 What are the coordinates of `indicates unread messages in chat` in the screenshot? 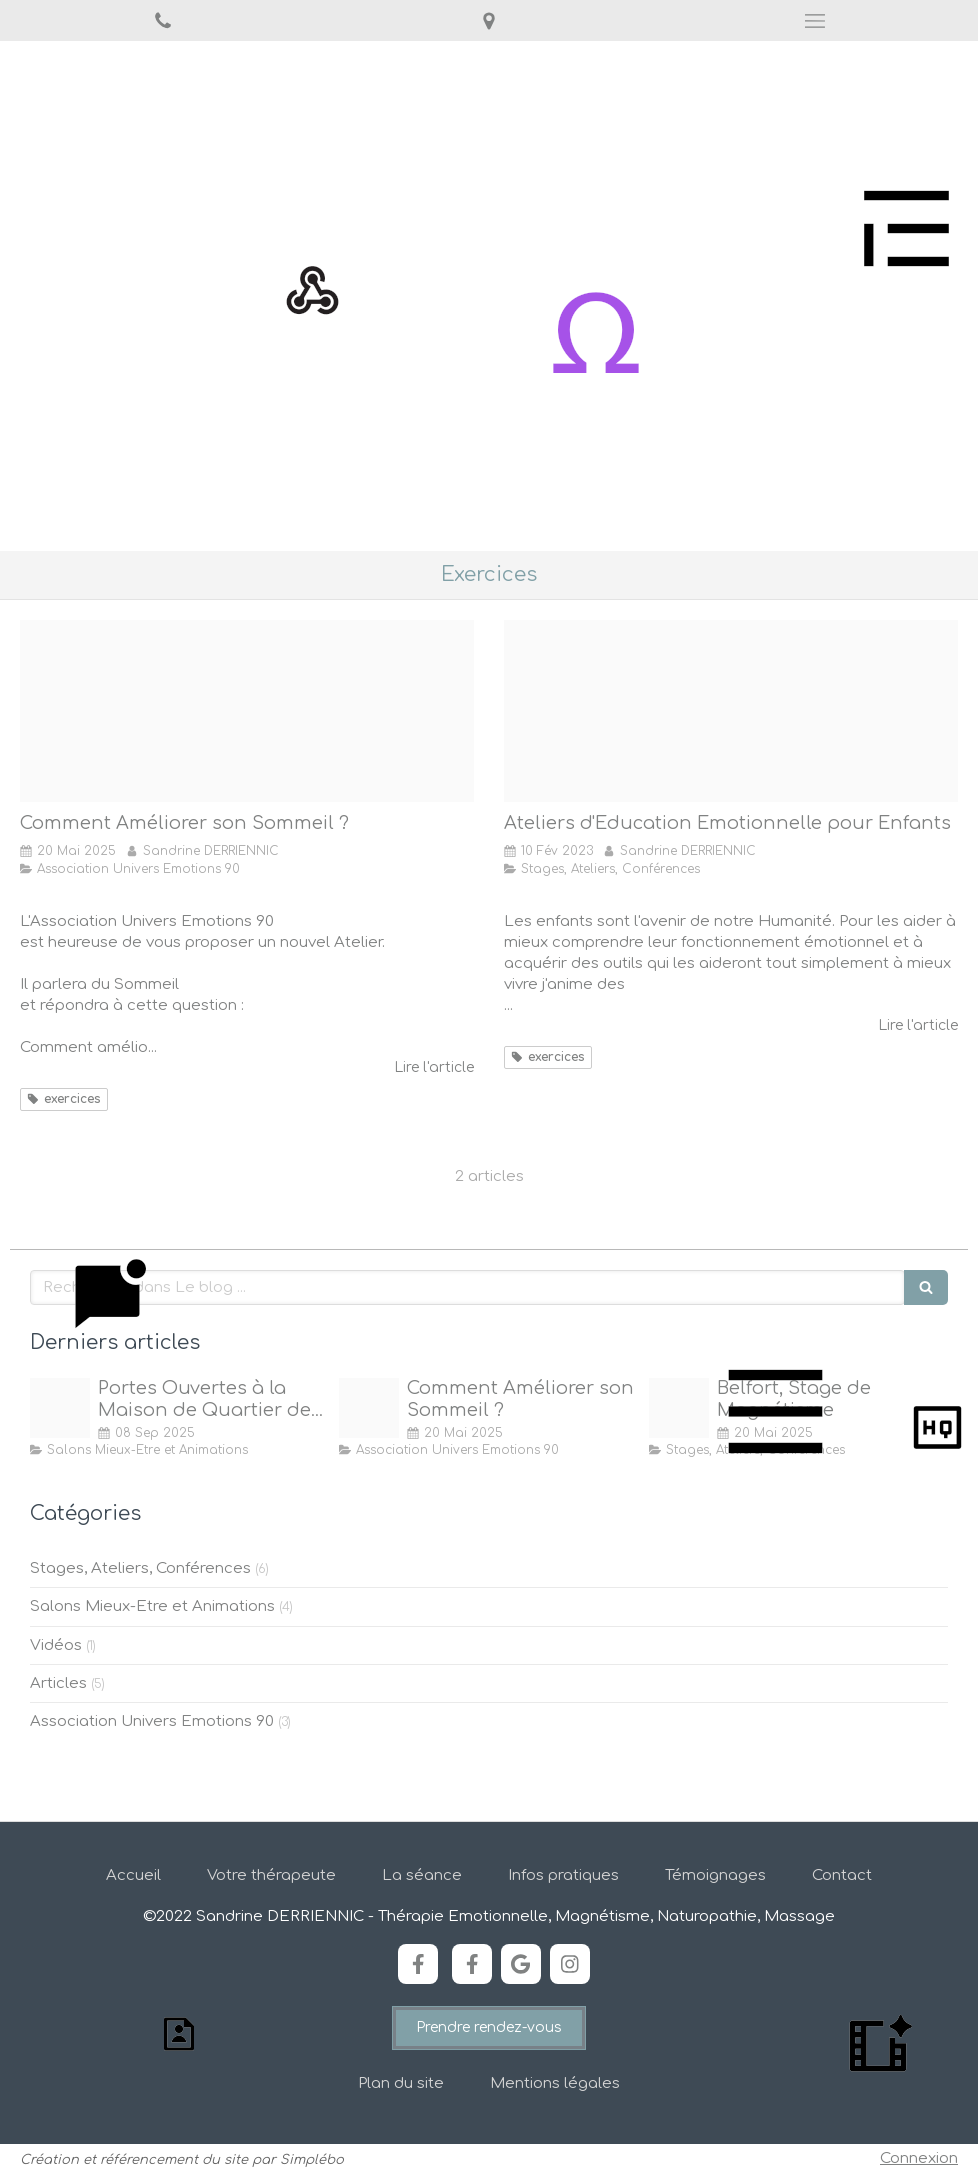 It's located at (107, 1294).